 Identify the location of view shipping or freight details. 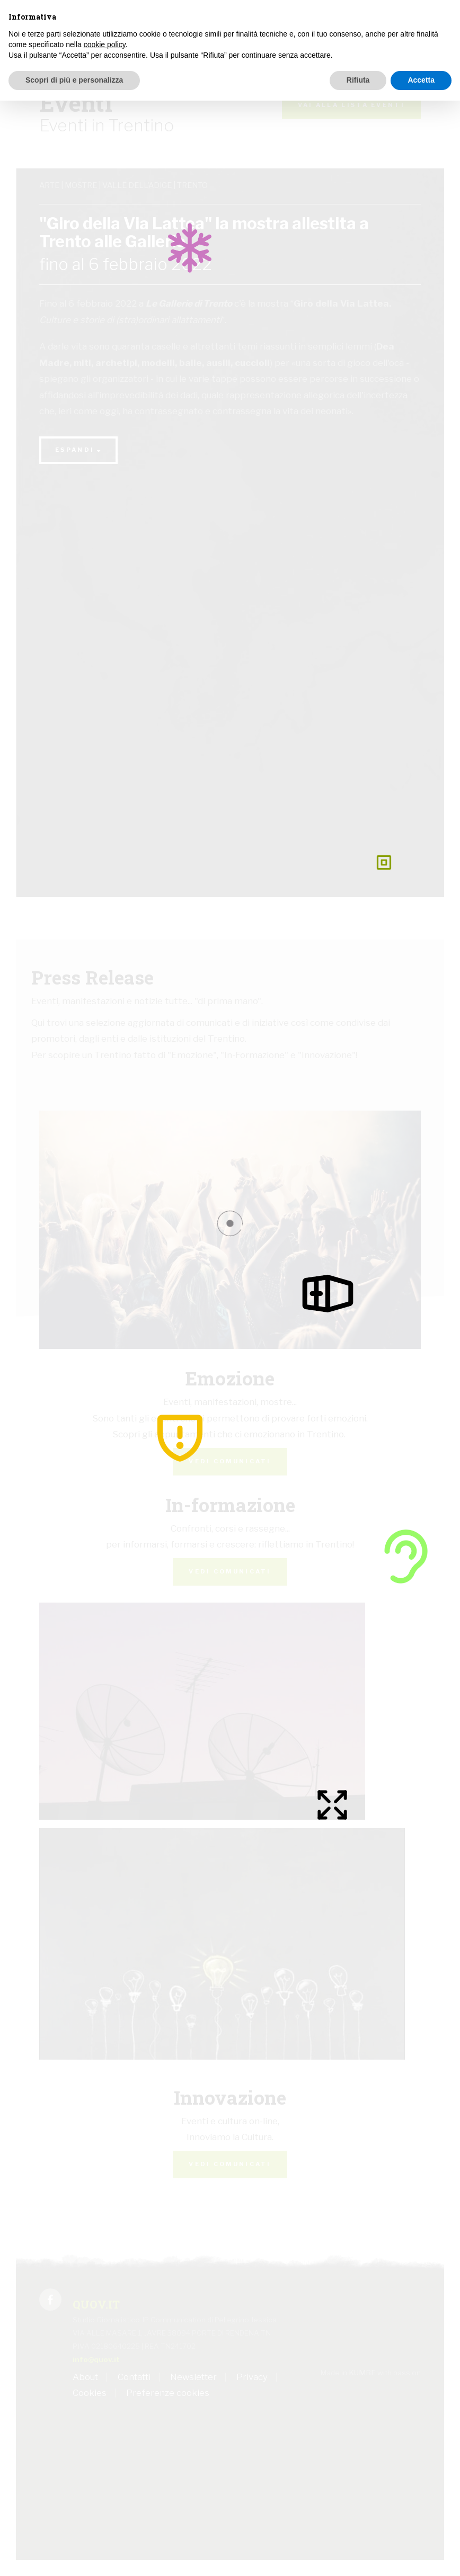
(328, 1293).